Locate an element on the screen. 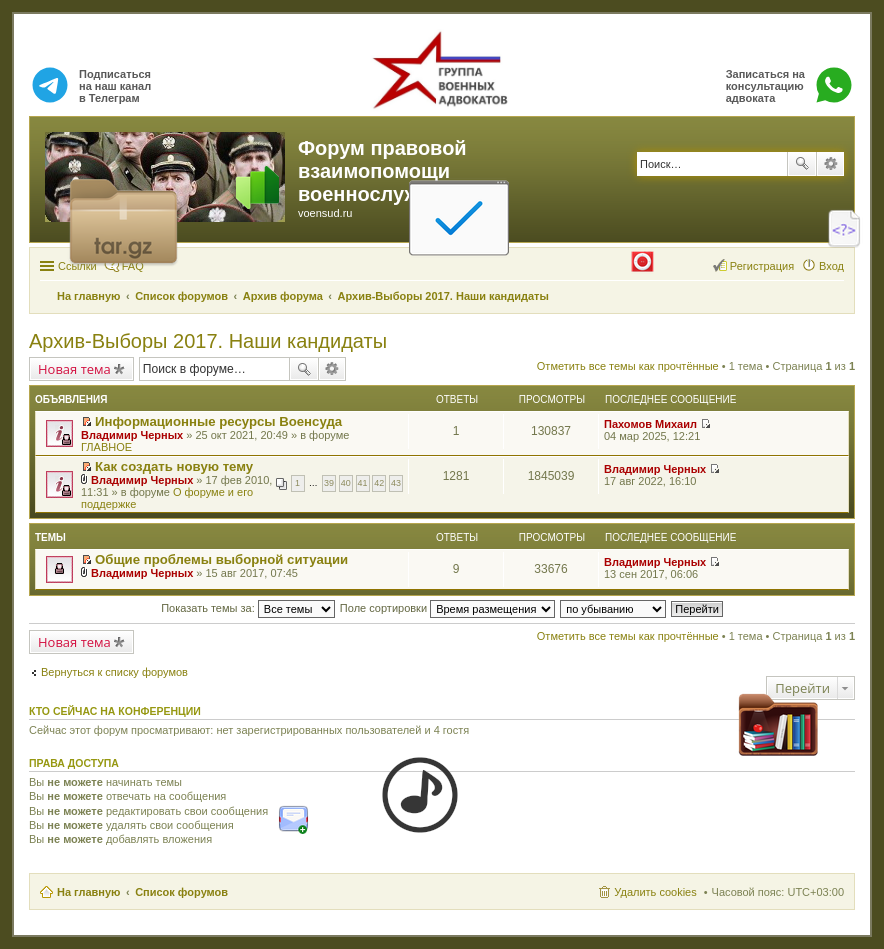  open your books or ebooks library folder is located at coordinates (778, 727).